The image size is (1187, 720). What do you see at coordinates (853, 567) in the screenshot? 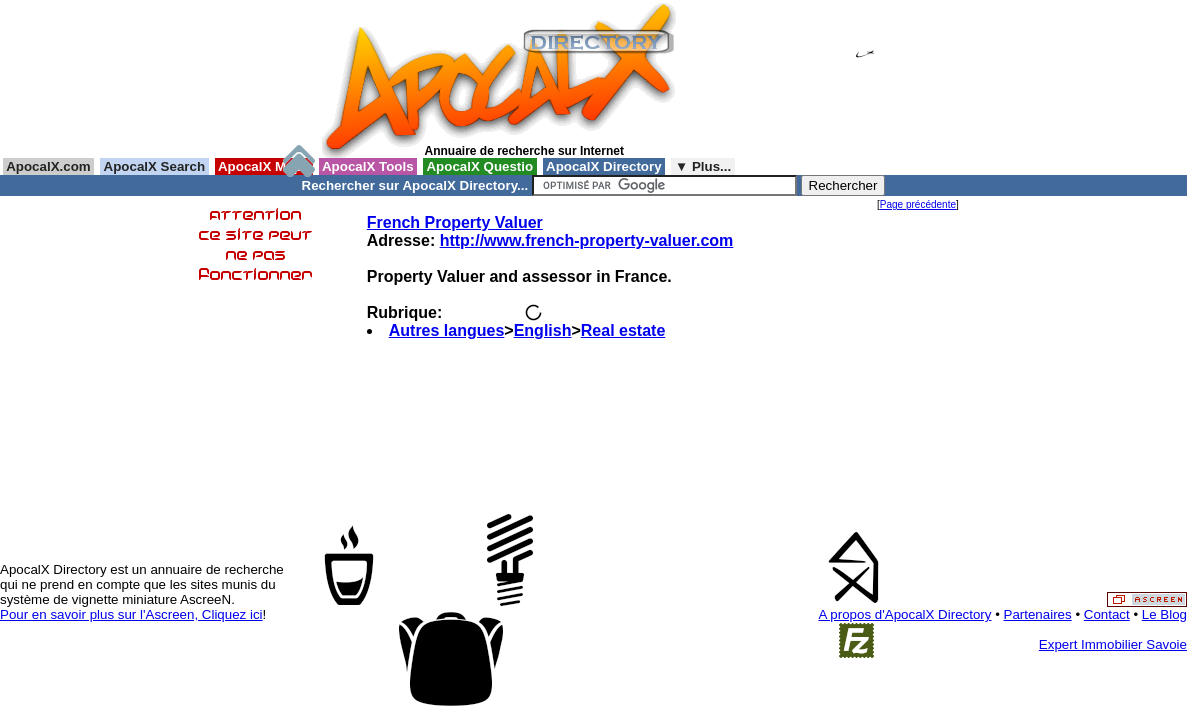
I see `open the Homify app` at bounding box center [853, 567].